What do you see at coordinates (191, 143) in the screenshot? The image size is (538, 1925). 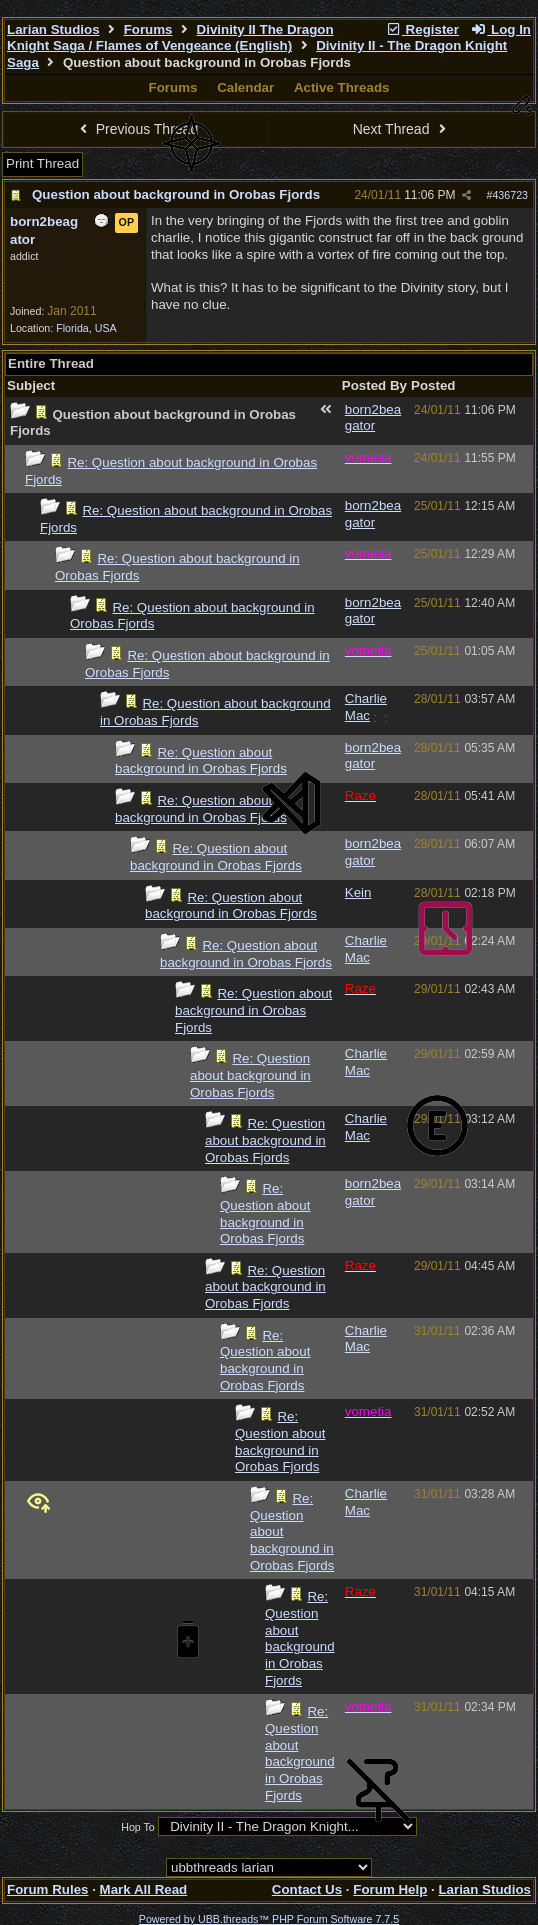 I see `access navigation or orientation tools` at bounding box center [191, 143].